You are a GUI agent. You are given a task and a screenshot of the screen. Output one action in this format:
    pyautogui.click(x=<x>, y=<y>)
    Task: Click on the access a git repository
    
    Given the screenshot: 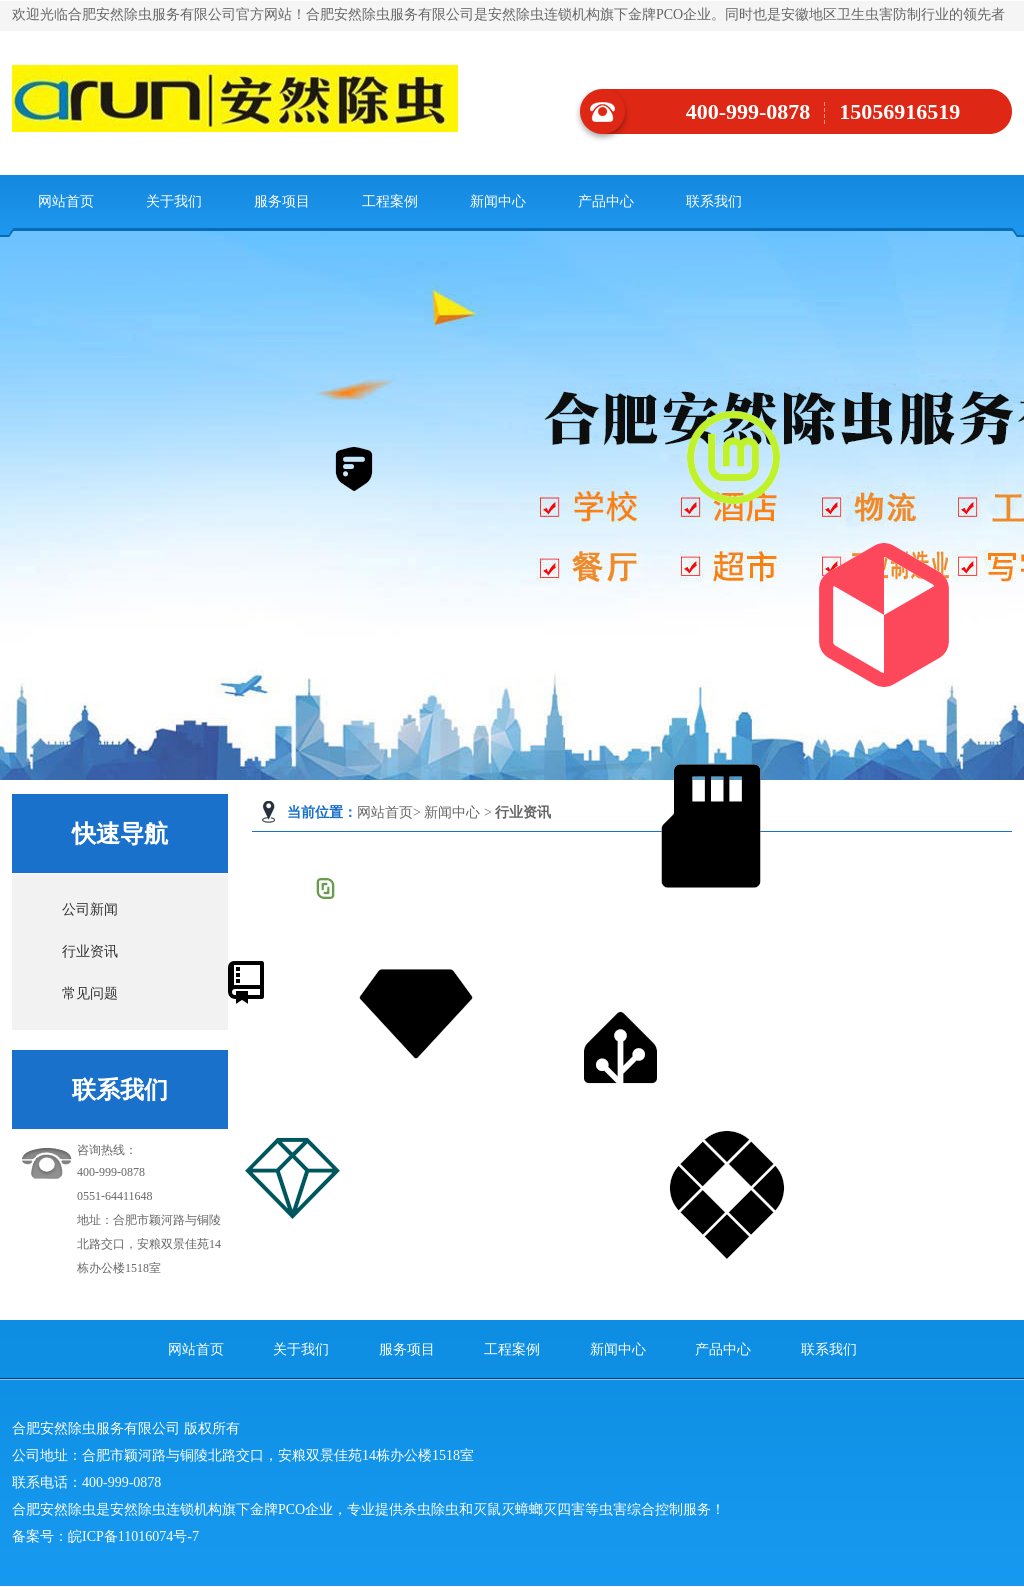 What is the action you would take?
    pyautogui.click(x=246, y=981)
    